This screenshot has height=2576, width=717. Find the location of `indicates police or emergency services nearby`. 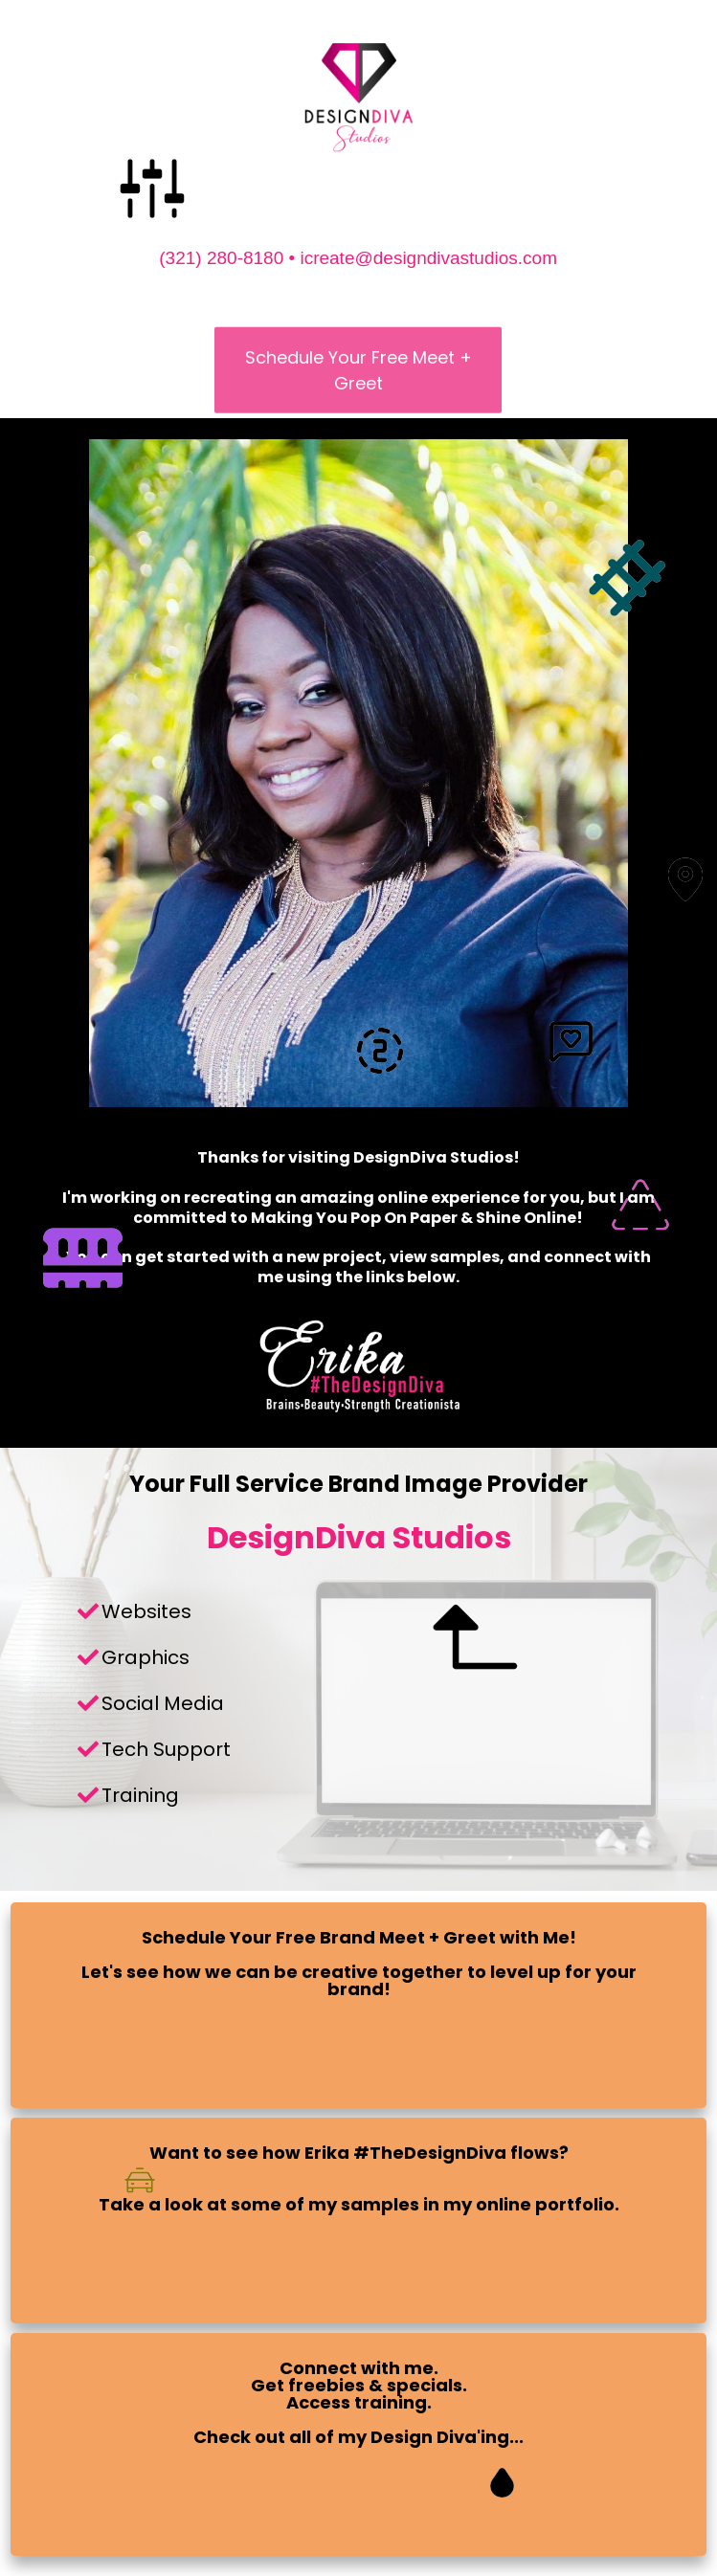

indicates police or emergency services nearby is located at coordinates (140, 2182).